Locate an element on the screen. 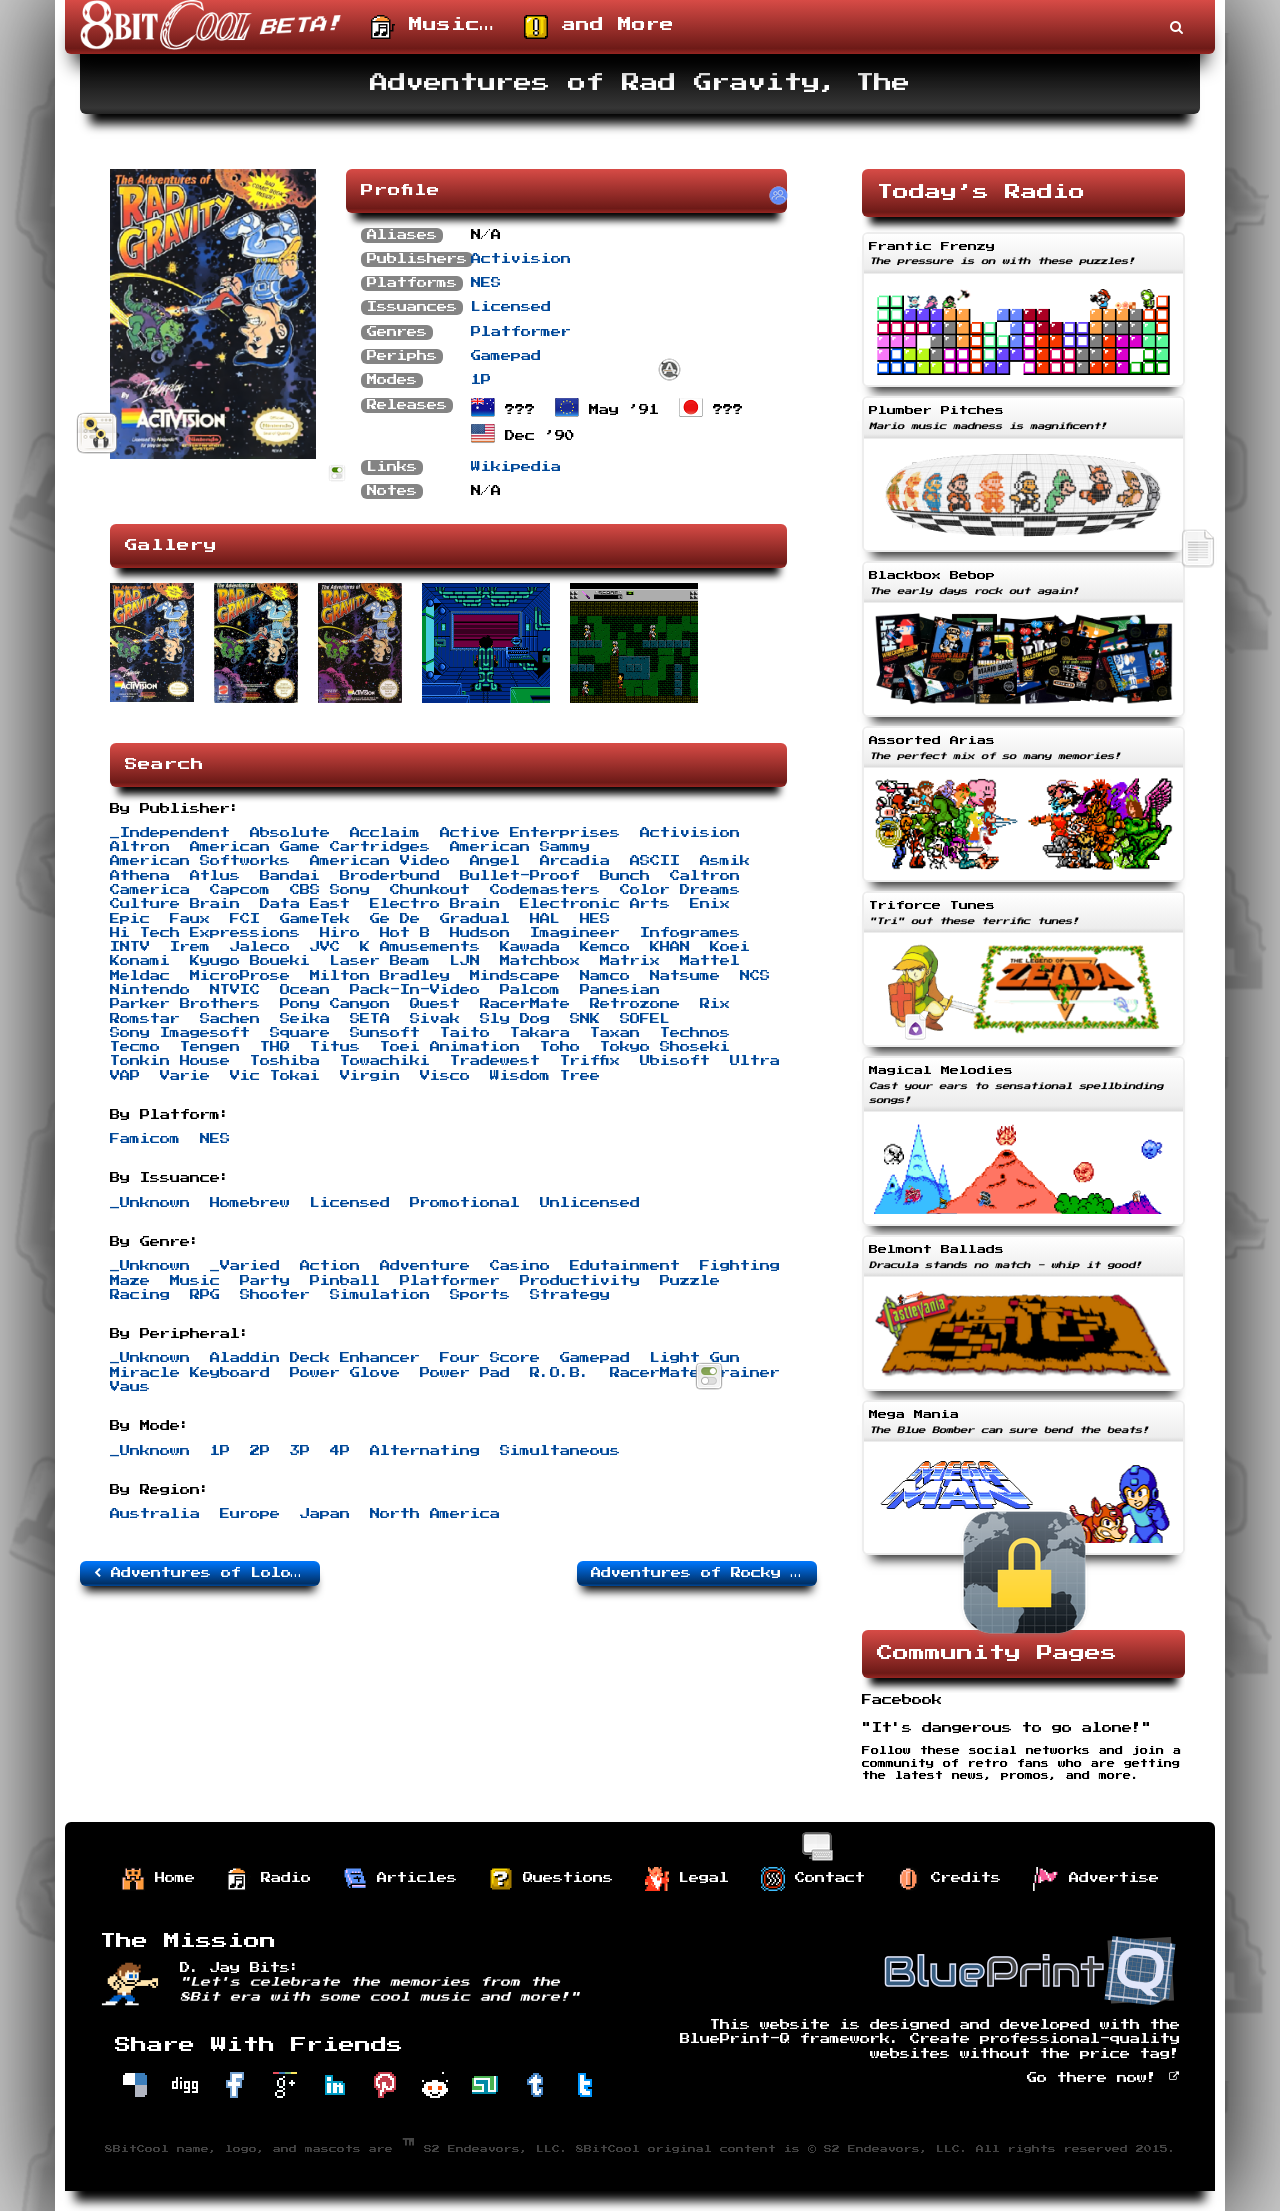  manage user accounts and settings is located at coordinates (778, 195).